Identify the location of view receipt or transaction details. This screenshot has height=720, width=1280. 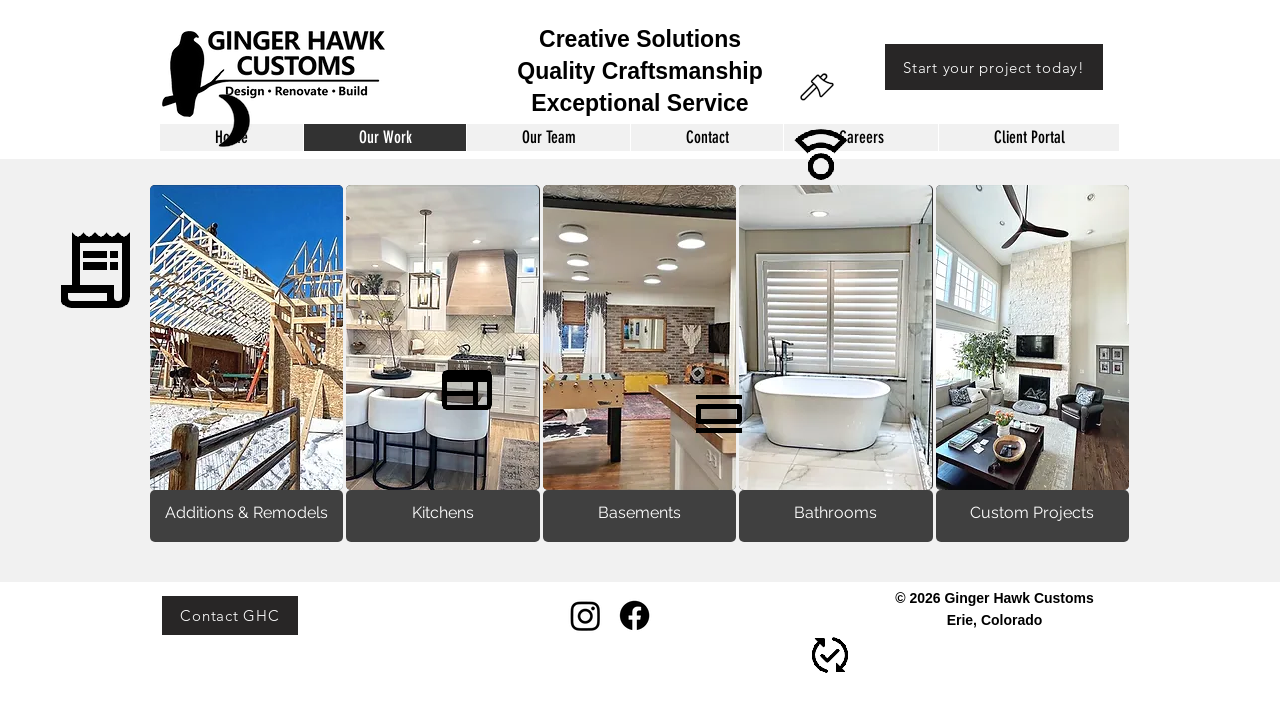
(95, 270).